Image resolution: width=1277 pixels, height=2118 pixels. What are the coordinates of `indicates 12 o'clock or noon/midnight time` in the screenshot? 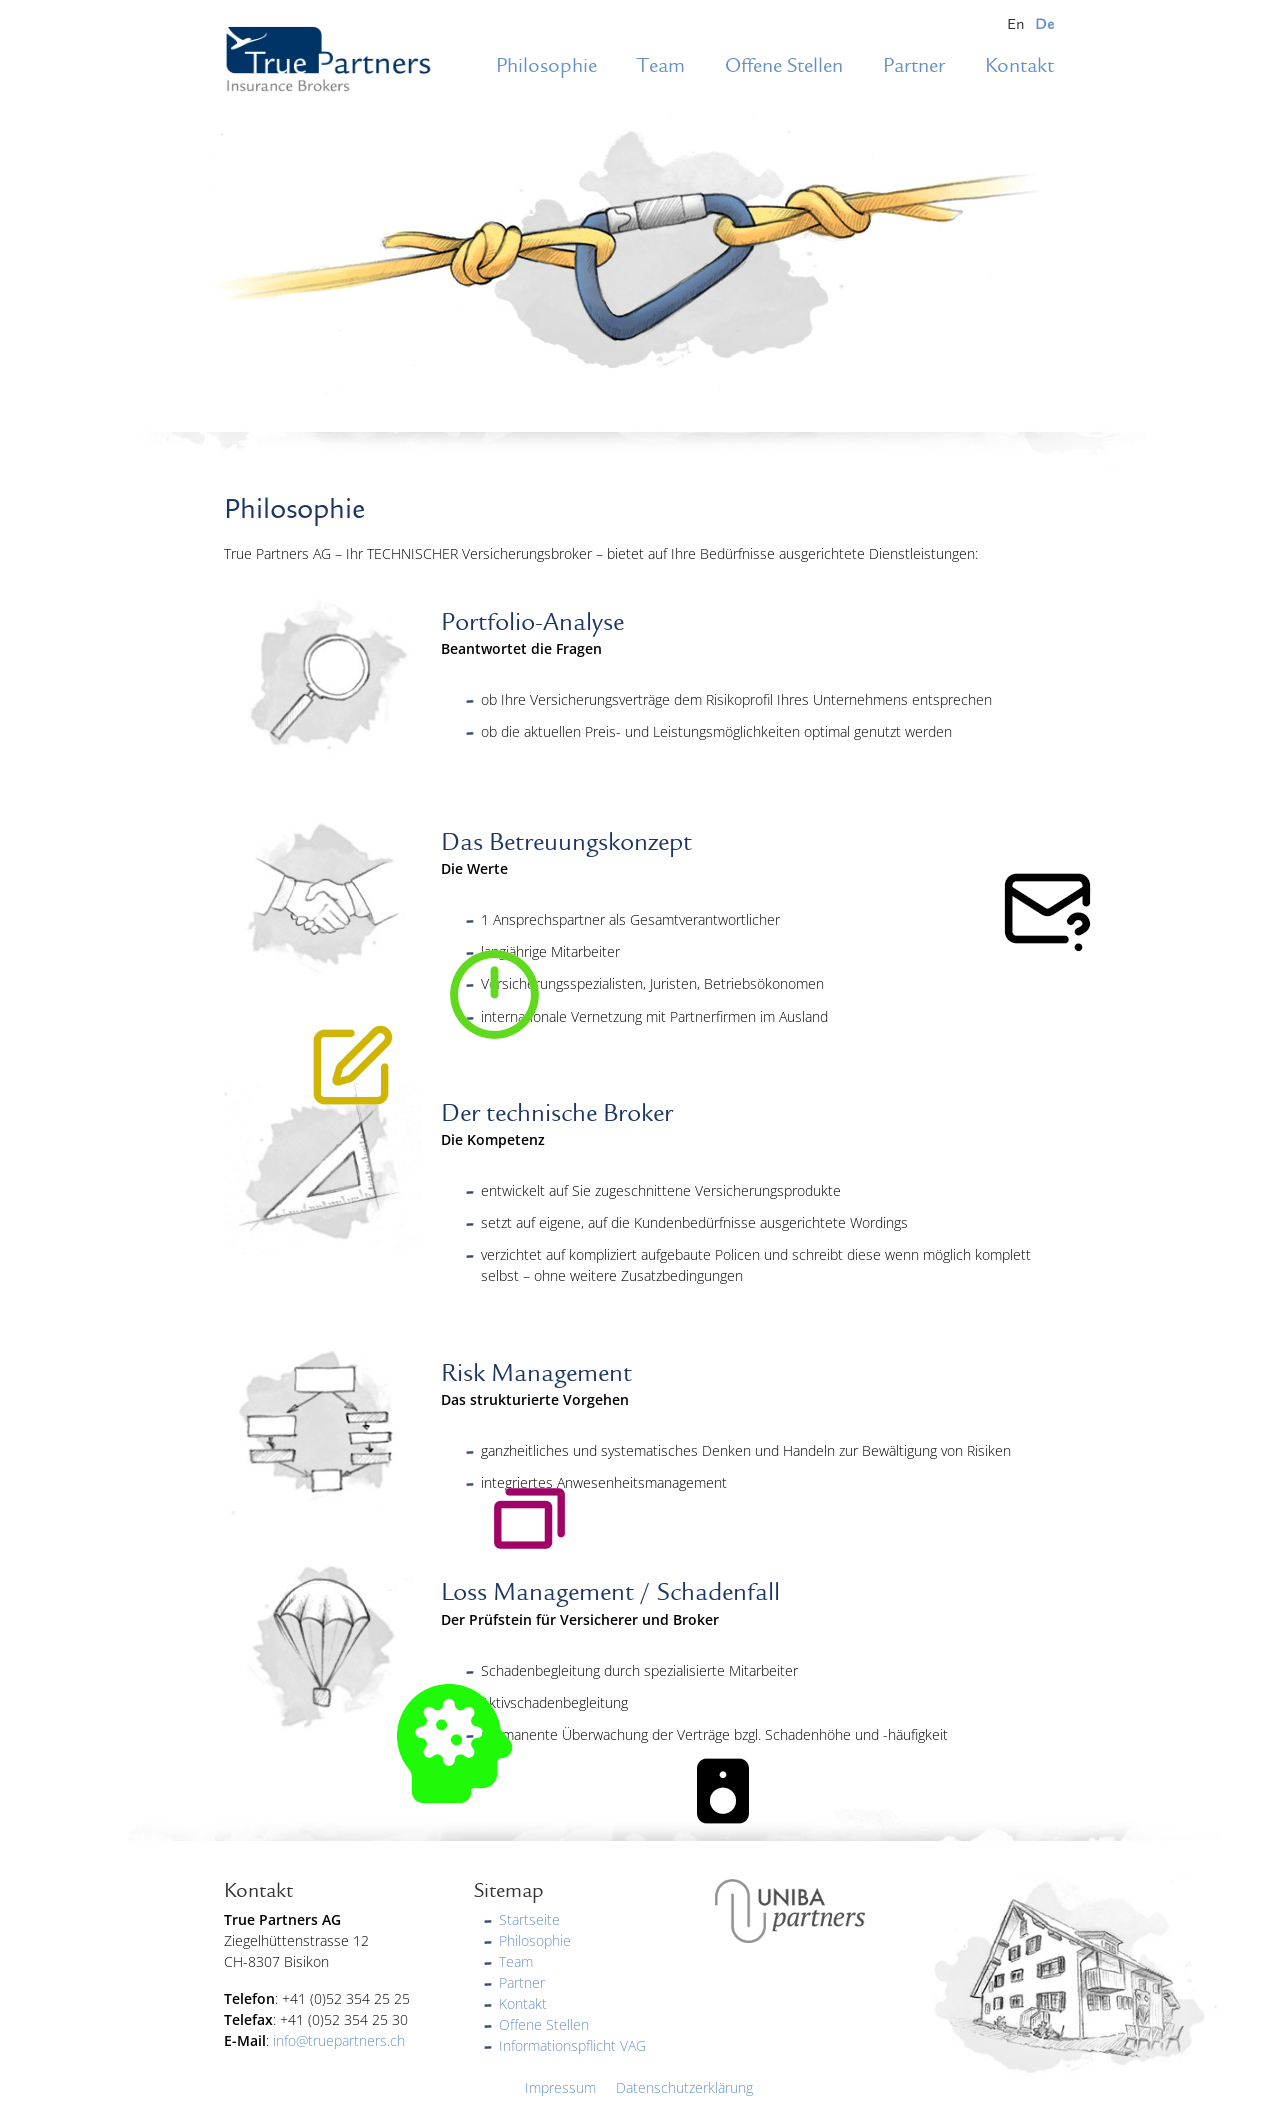 It's located at (494, 994).